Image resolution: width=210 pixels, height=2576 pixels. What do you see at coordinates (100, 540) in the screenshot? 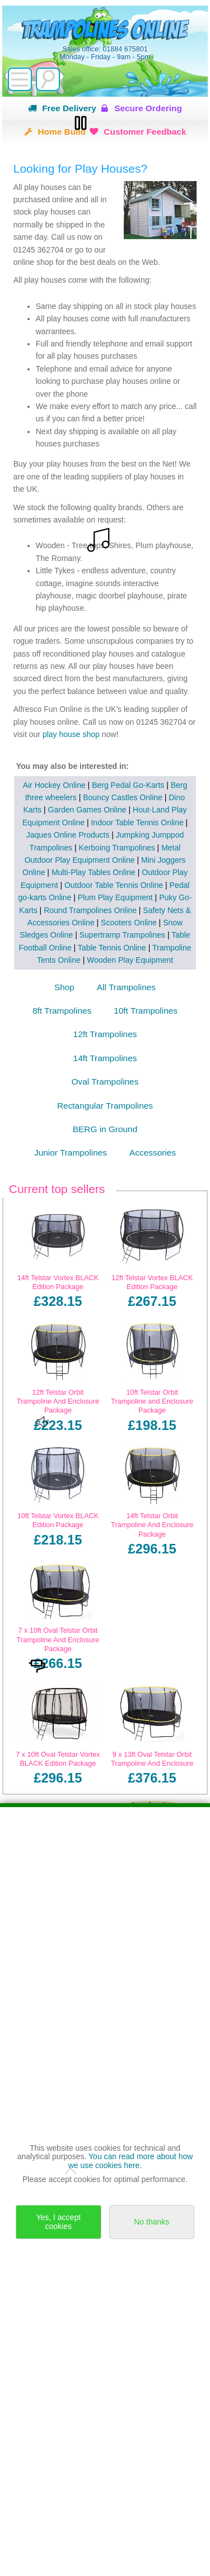
I see `access music or audio player` at bounding box center [100, 540].